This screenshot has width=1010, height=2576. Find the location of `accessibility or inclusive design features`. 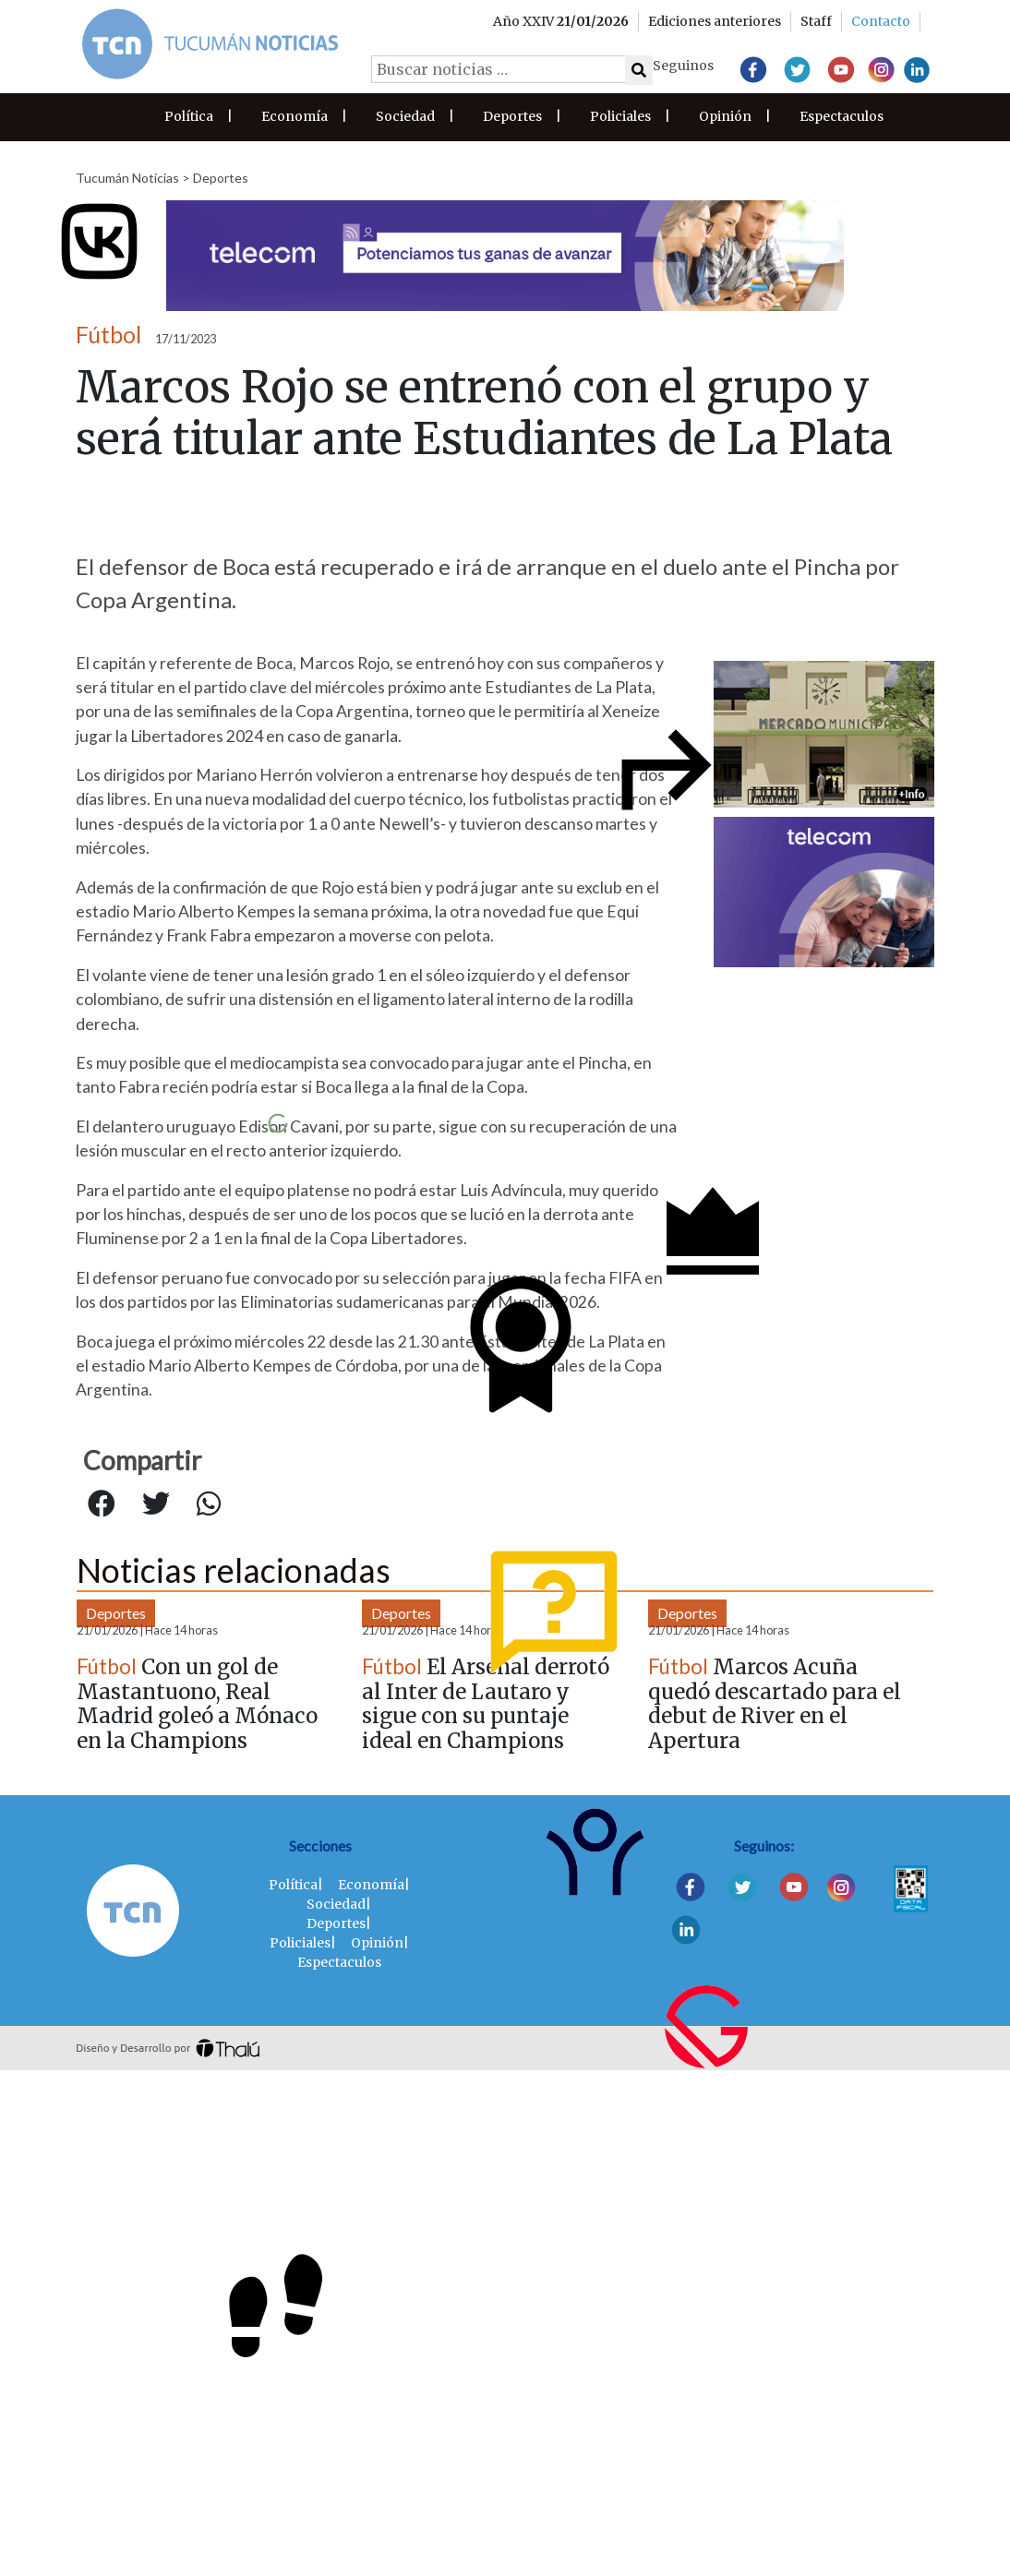

accessibility or inclusive design features is located at coordinates (595, 1851).